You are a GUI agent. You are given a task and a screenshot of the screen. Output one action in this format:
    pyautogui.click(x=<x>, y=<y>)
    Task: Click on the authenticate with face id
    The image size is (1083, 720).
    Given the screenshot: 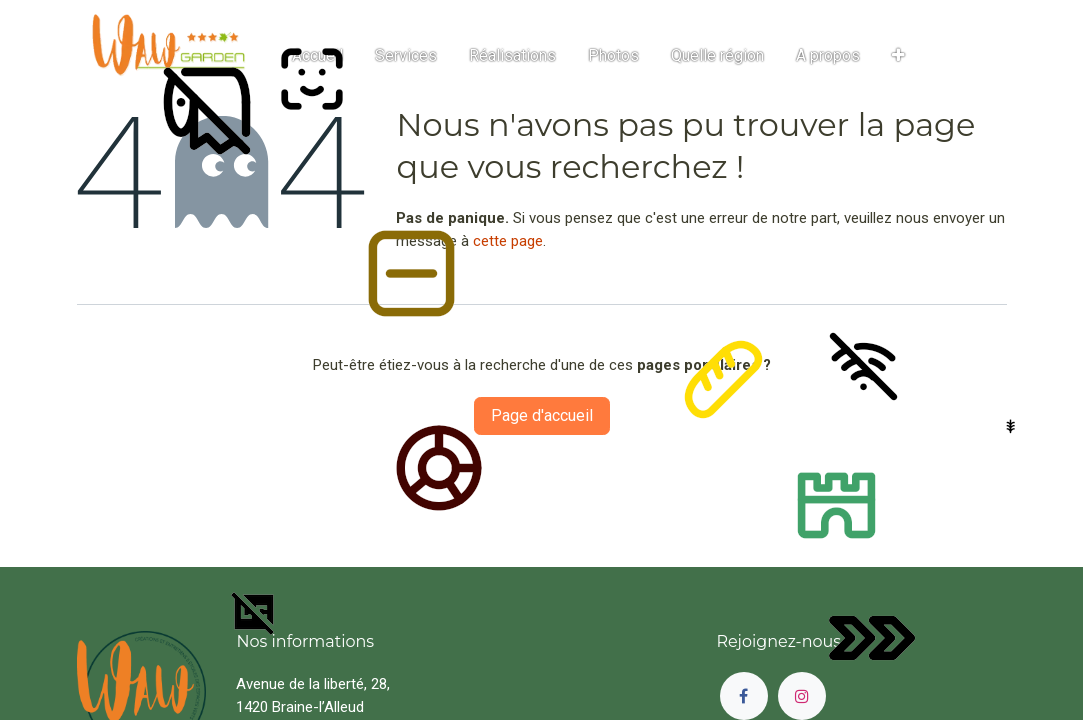 What is the action you would take?
    pyautogui.click(x=312, y=79)
    